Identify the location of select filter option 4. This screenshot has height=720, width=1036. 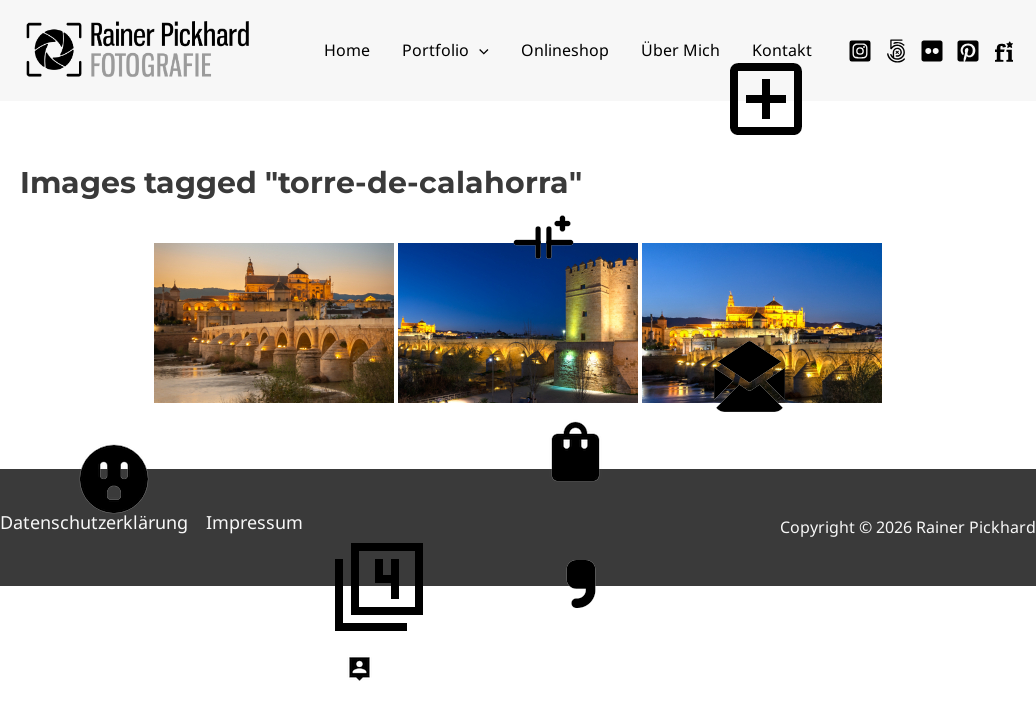
(379, 587).